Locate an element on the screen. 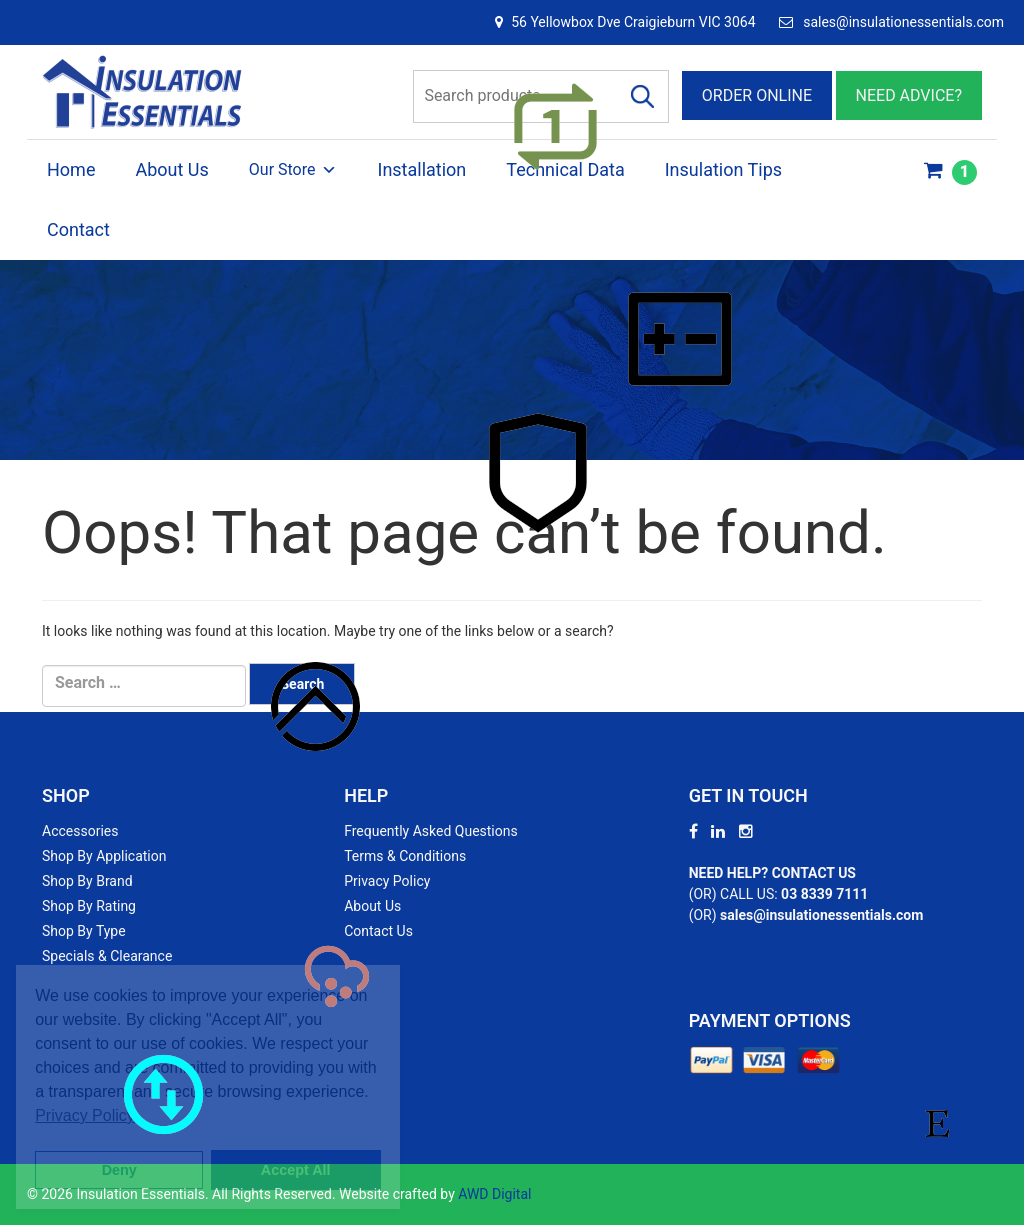 The width and height of the screenshot is (1024, 1225). adjust quantity or value up or down is located at coordinates (680, 339).